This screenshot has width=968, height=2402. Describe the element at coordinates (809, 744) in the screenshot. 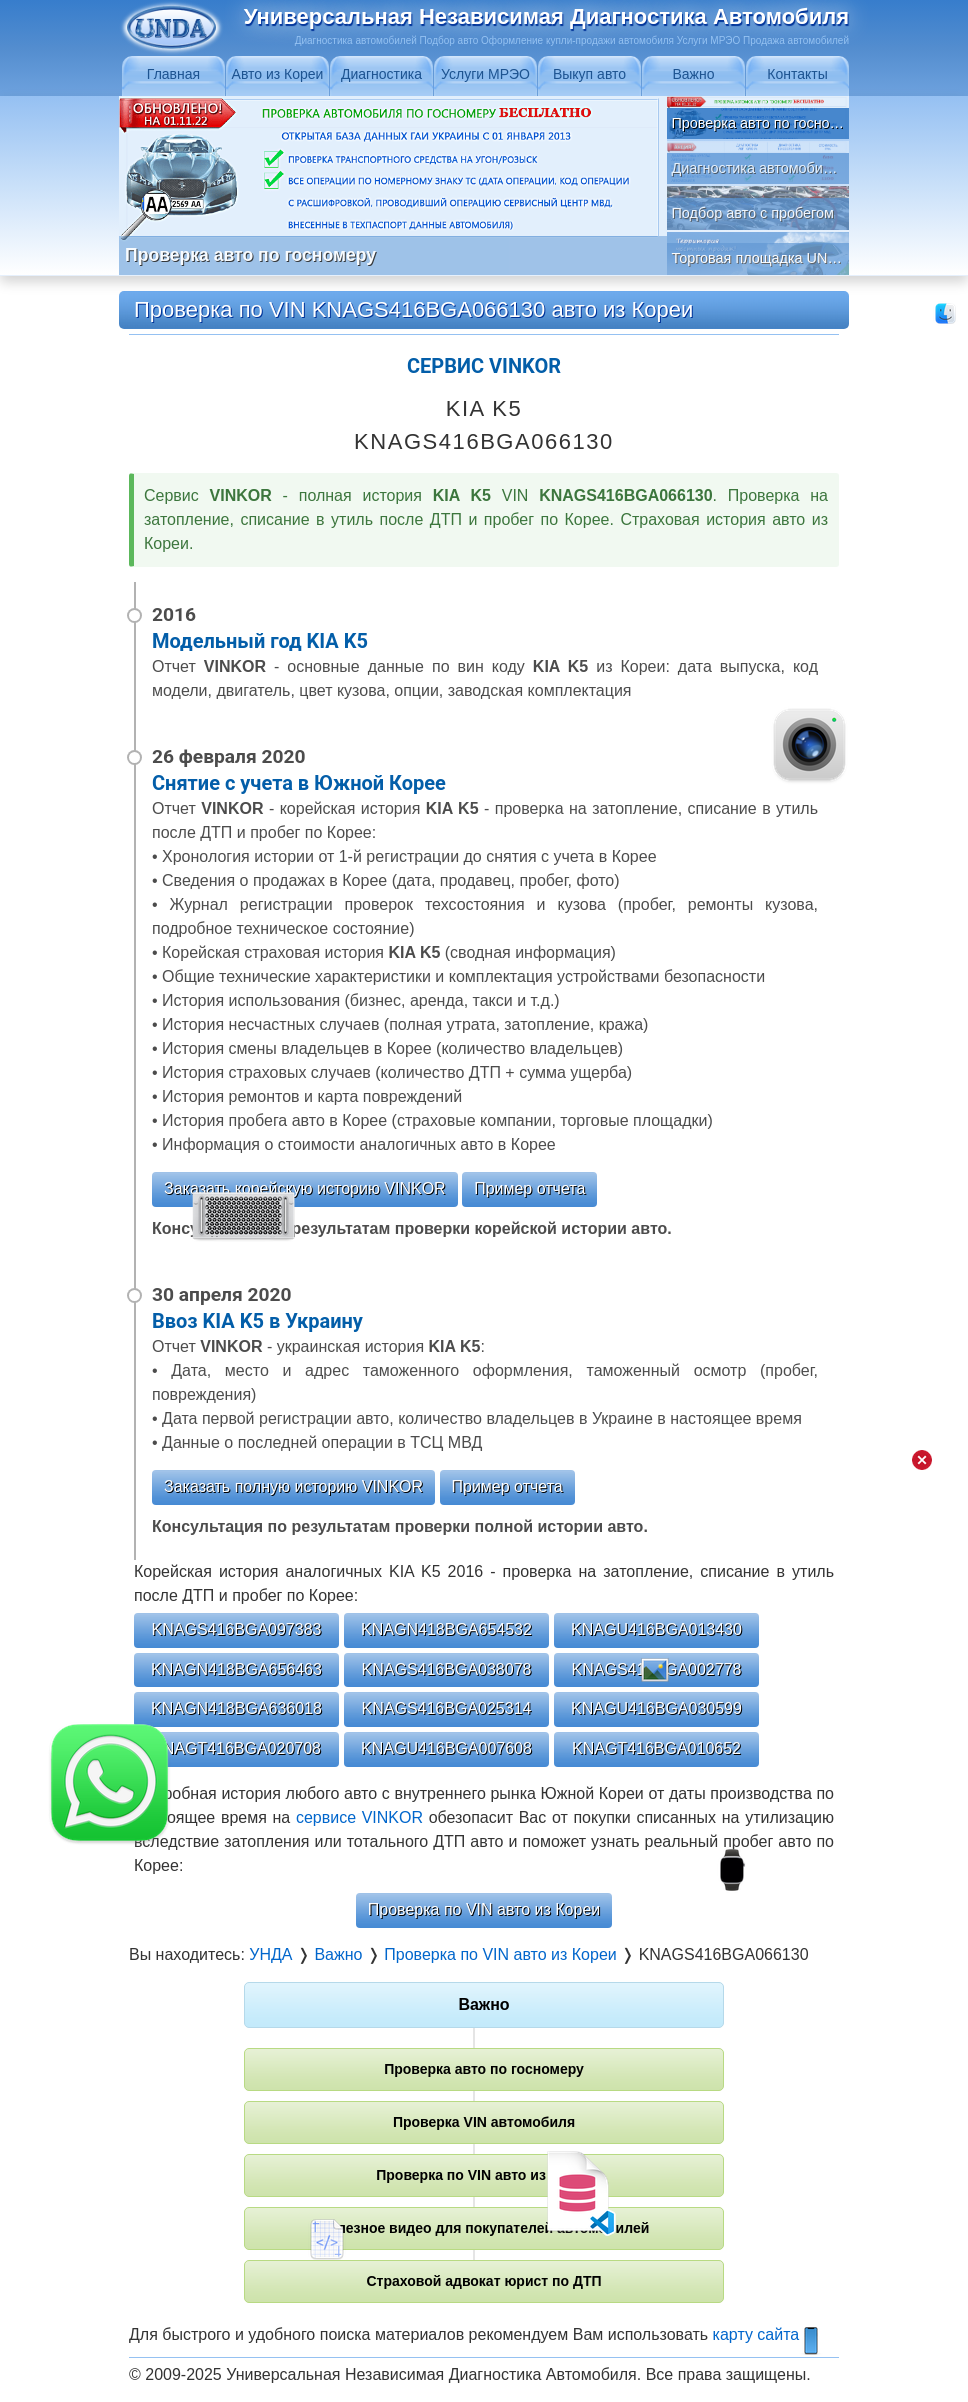

I see `access webcam settings` at that location.